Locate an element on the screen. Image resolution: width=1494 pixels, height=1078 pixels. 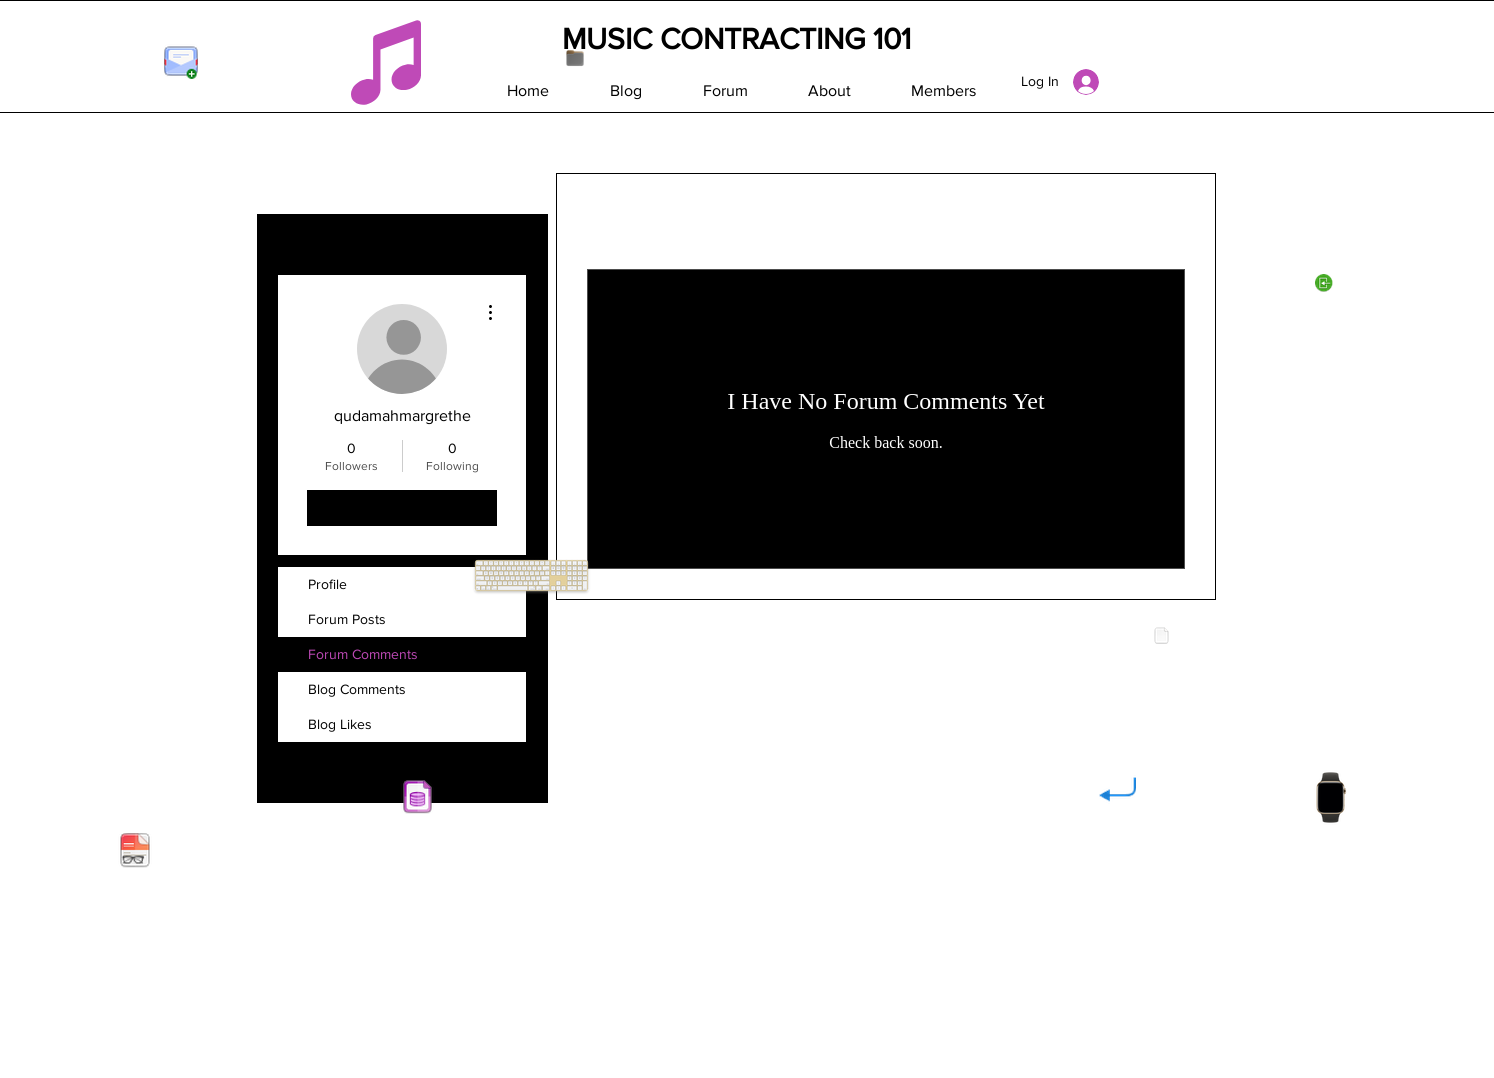
reply to an email message is located at coordinates (1117, 787).